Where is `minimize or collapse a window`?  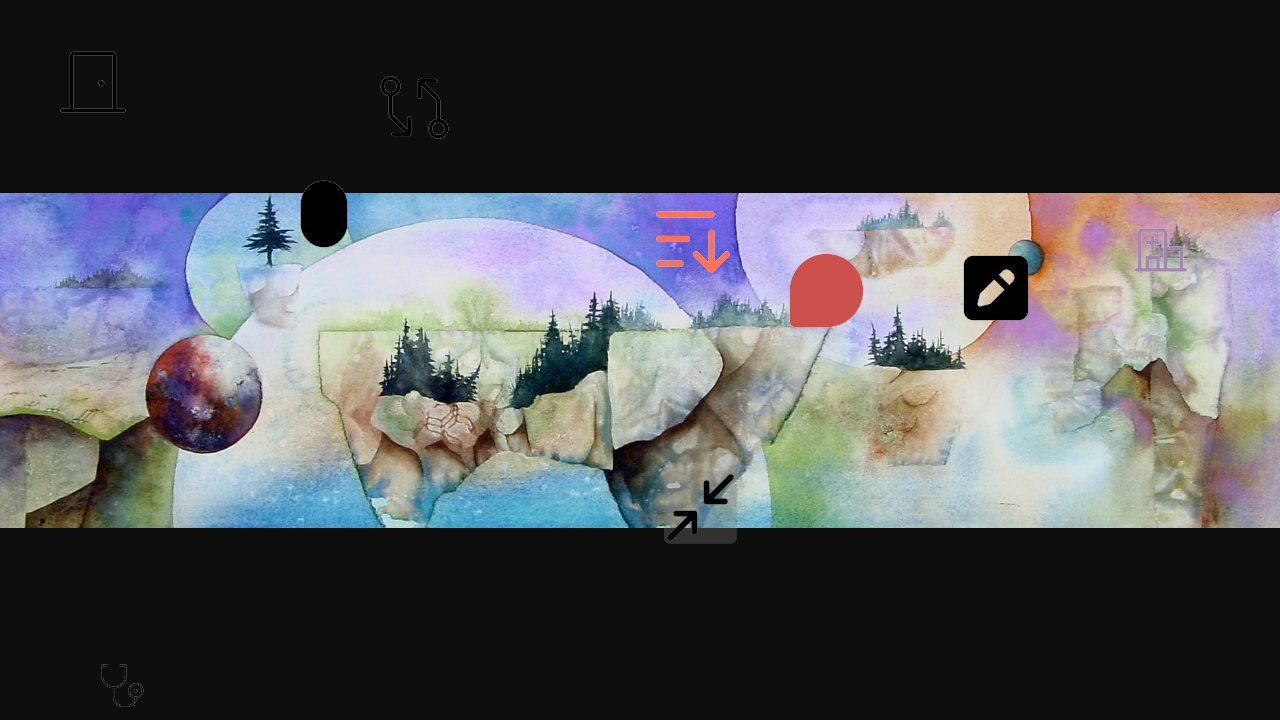
minimize or collapse a window is located at coordinates (700, 507).